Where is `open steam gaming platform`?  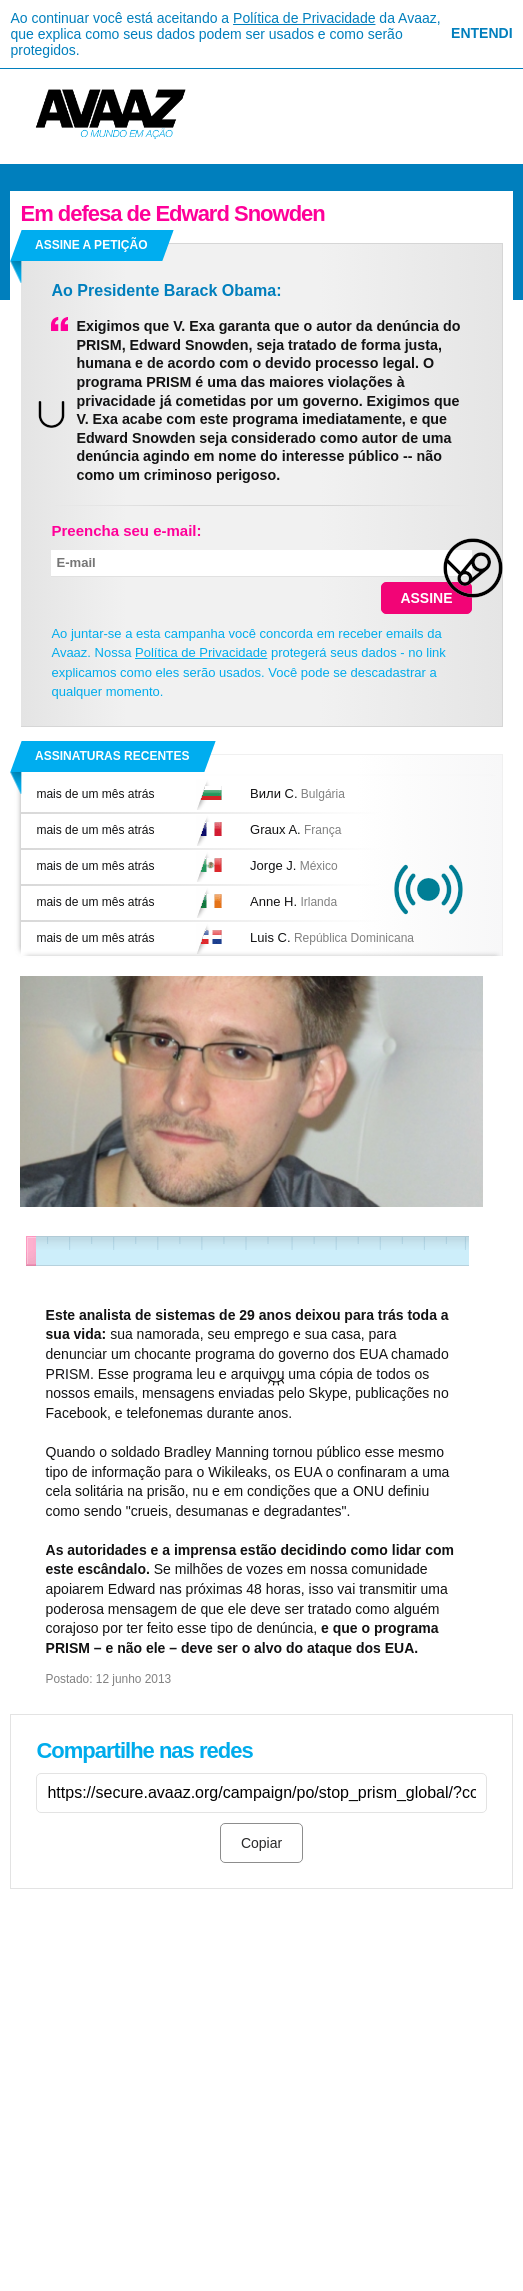
open steam gaming platform is located at coordinates (473, 568).